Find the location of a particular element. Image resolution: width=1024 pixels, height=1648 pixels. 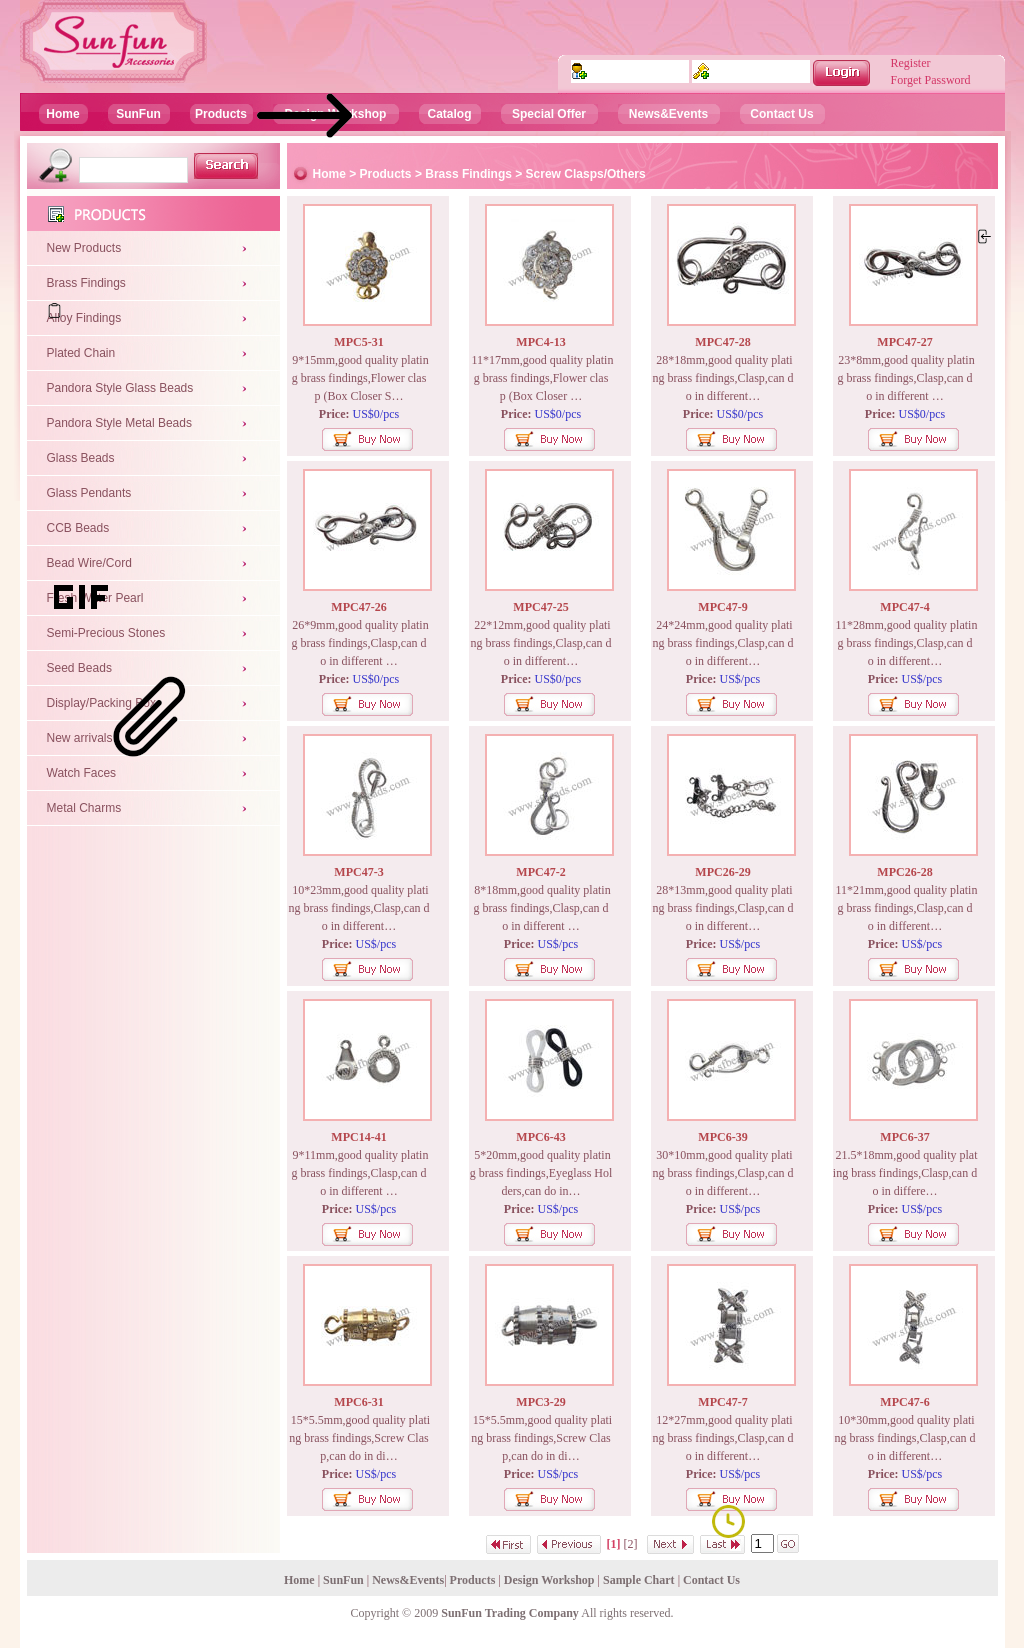

copy to clipboard is located at coordinates (54, 310).